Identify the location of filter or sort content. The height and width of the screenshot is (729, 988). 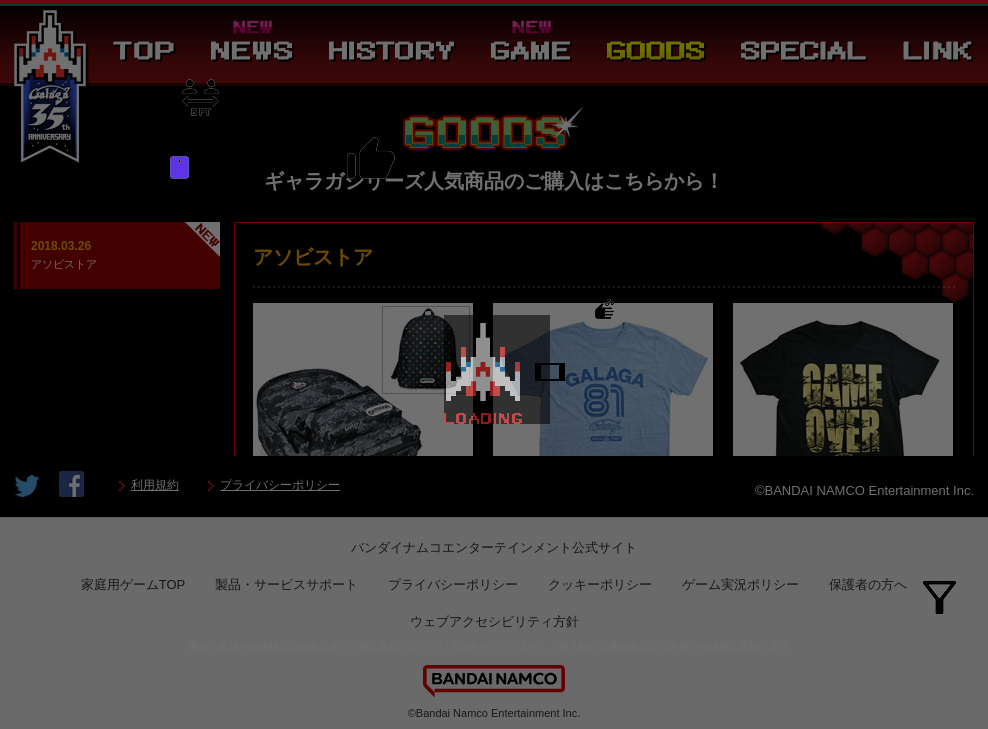
(939, 597).